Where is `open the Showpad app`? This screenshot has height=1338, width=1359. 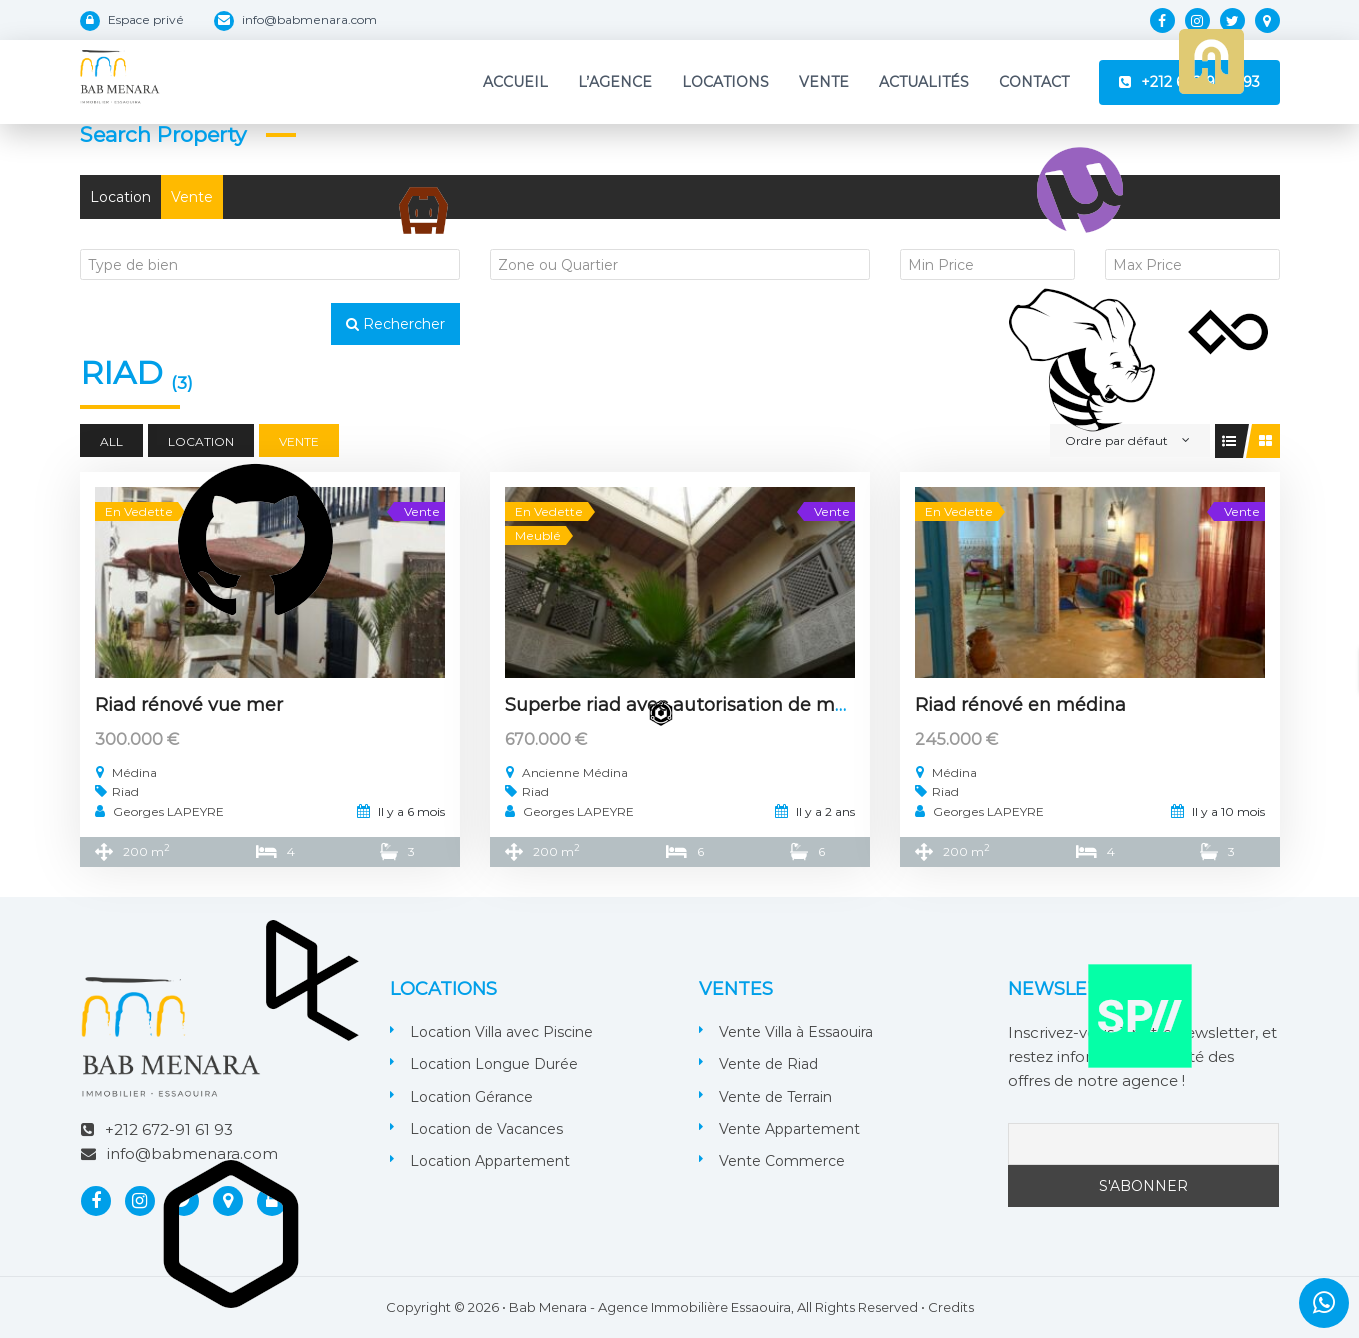 open the Showpad app is located at coordinates (1228, 332).